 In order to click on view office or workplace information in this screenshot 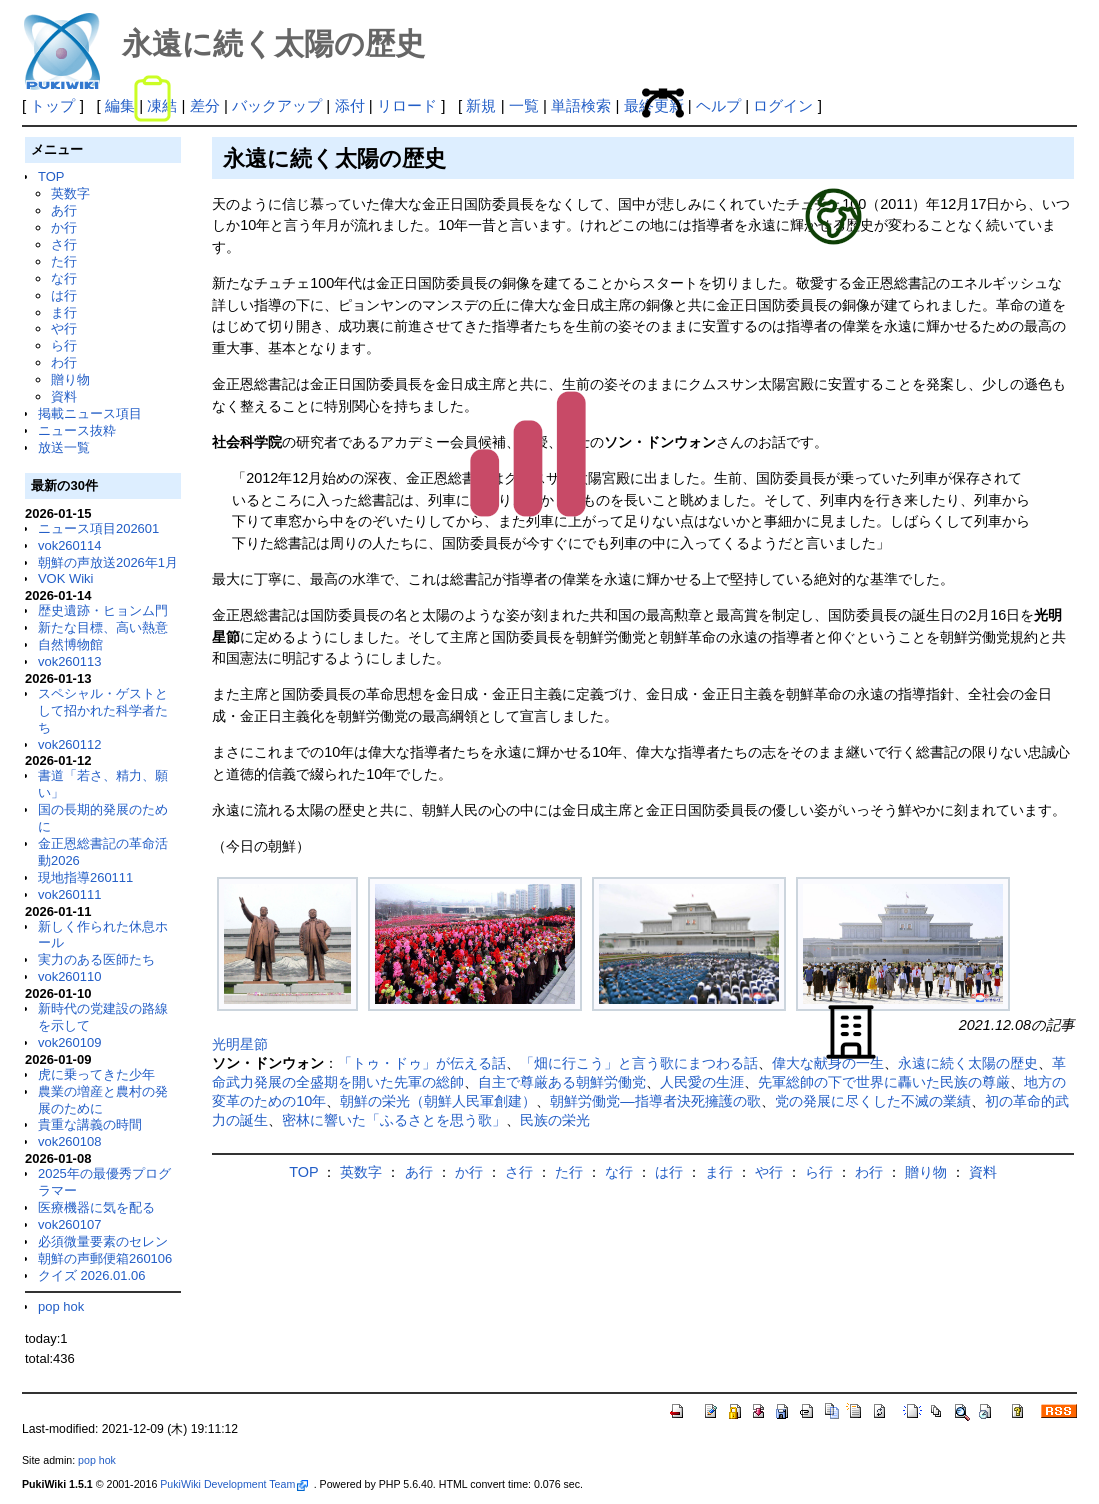, I will do `click(851, 1032)`.